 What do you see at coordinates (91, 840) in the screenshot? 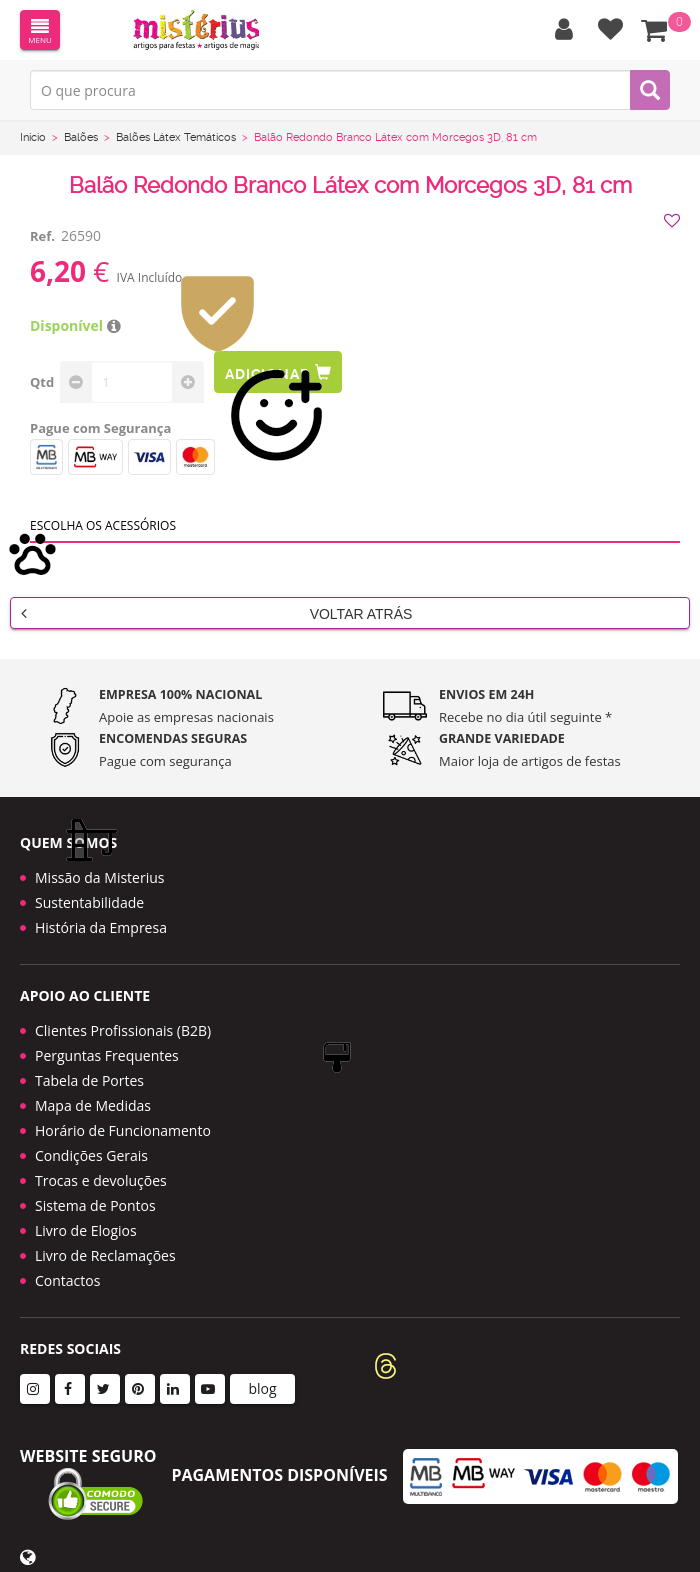
I see `construction or building in progress` at bounding box center [91, 840].